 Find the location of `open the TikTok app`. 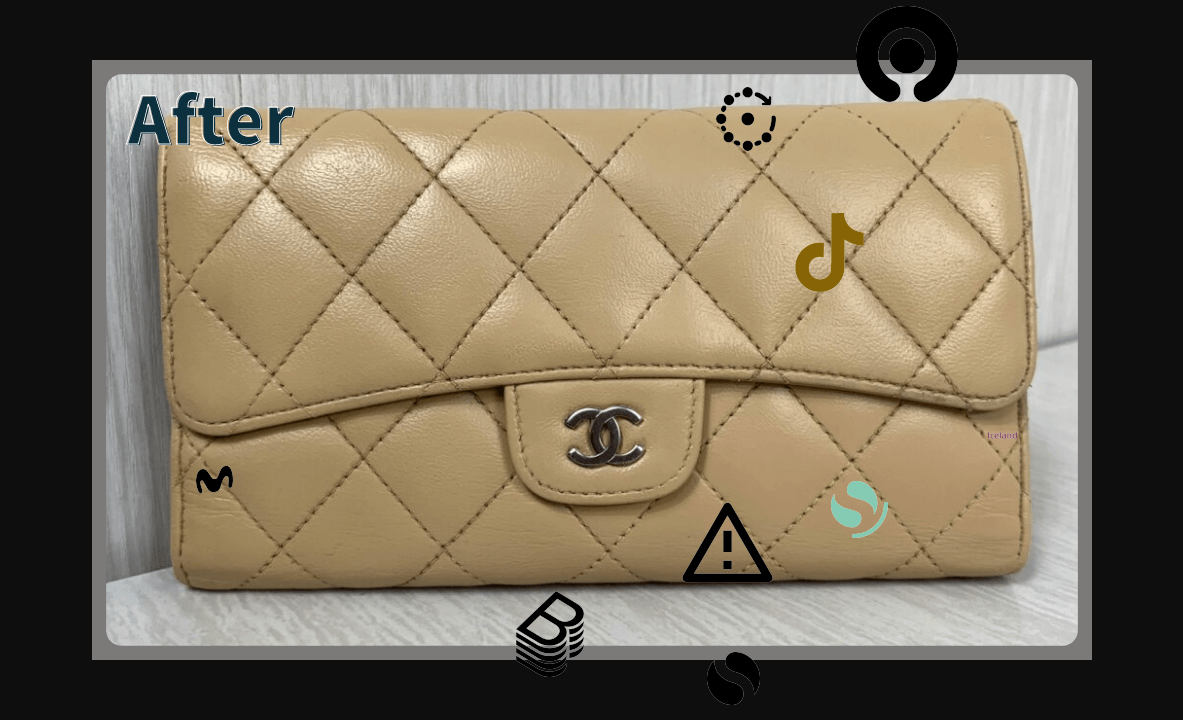

open the TikTok app is located at coordinates (829, 252).